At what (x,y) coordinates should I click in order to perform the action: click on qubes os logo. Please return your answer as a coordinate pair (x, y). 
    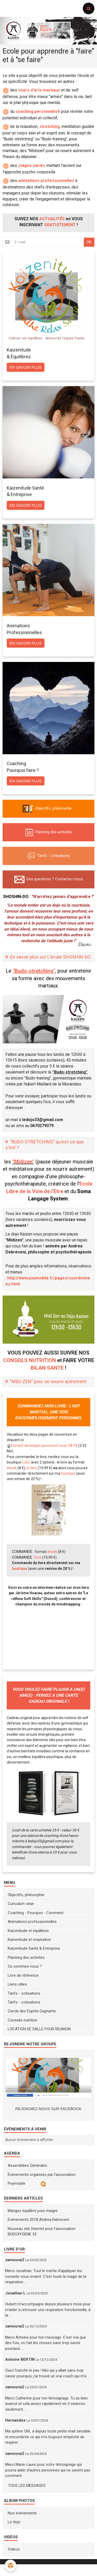
    Looking at the image, I should click on (43, 2184).